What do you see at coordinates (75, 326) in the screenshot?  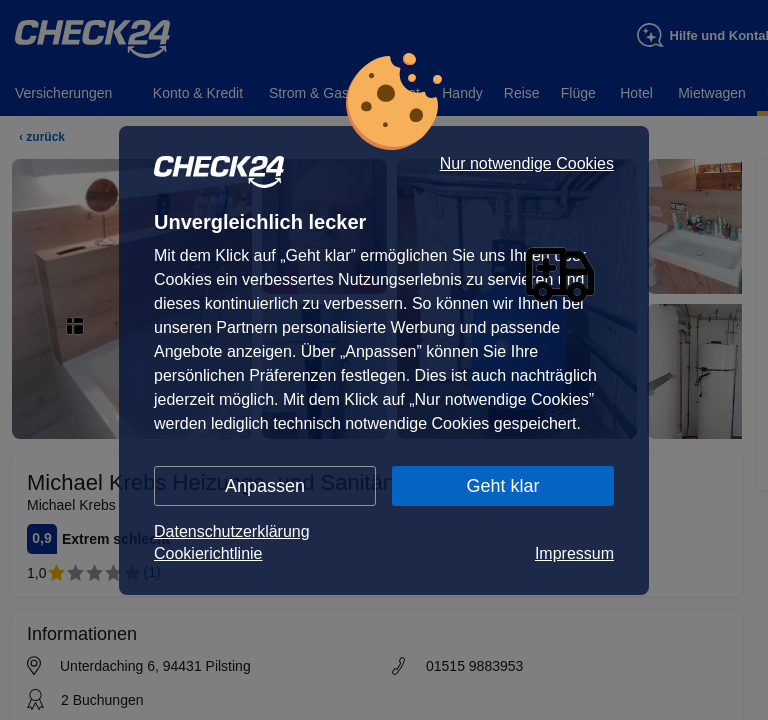 I see `view data in table format` at bounding box center [75, 326].